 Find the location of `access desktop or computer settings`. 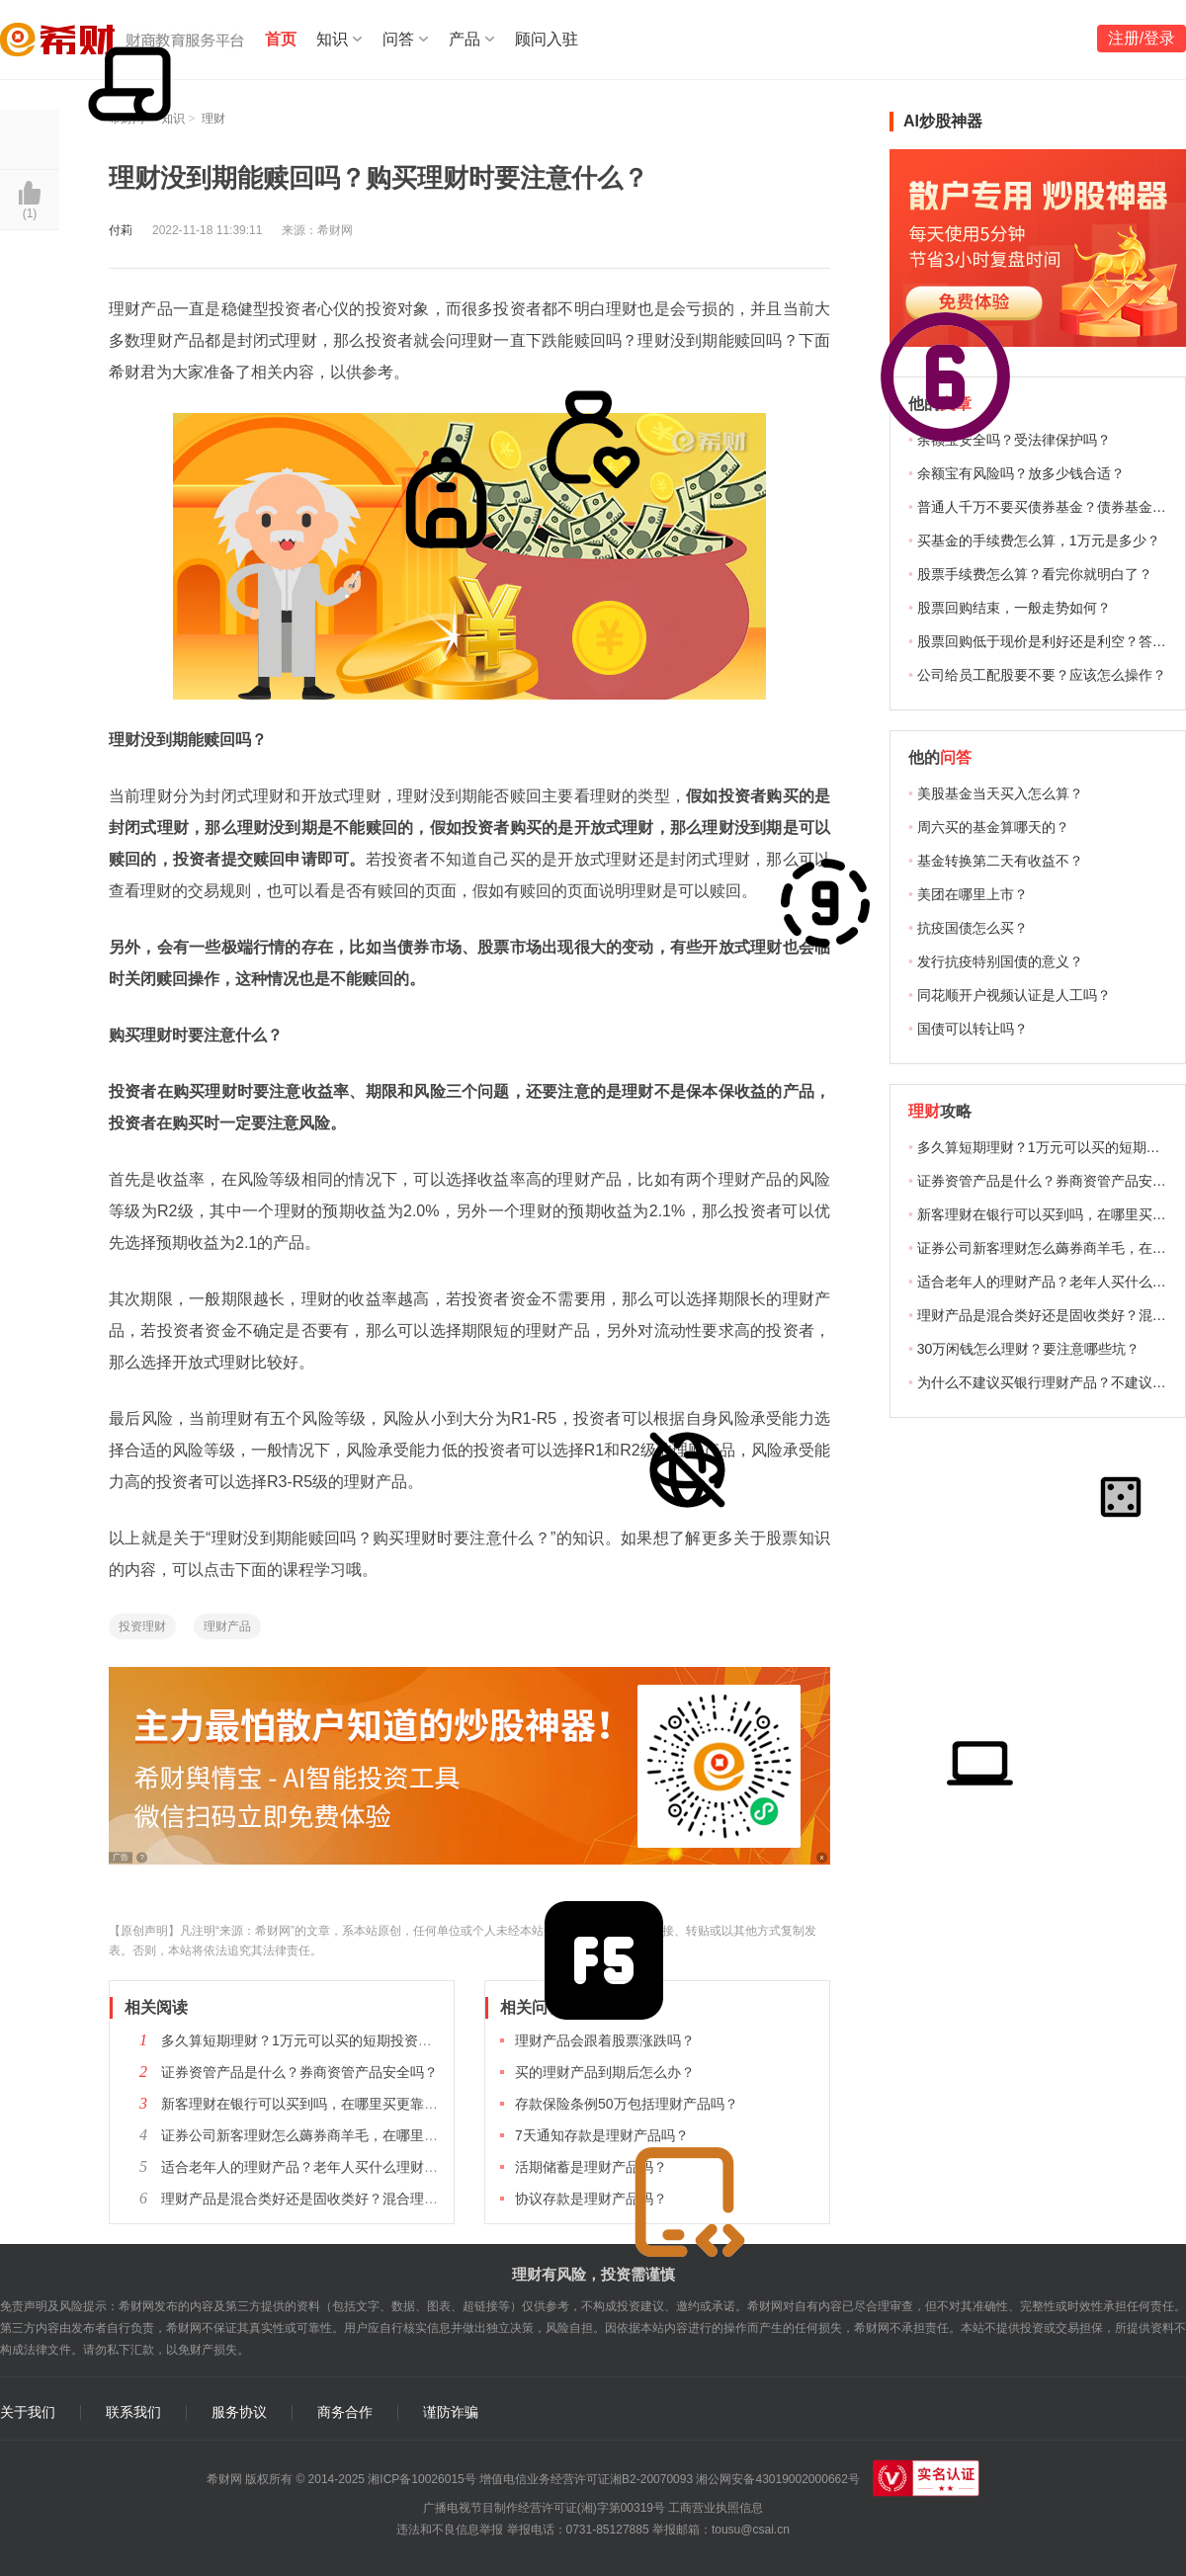

access desktop or computer settings is located at coordinates (979, 1763).